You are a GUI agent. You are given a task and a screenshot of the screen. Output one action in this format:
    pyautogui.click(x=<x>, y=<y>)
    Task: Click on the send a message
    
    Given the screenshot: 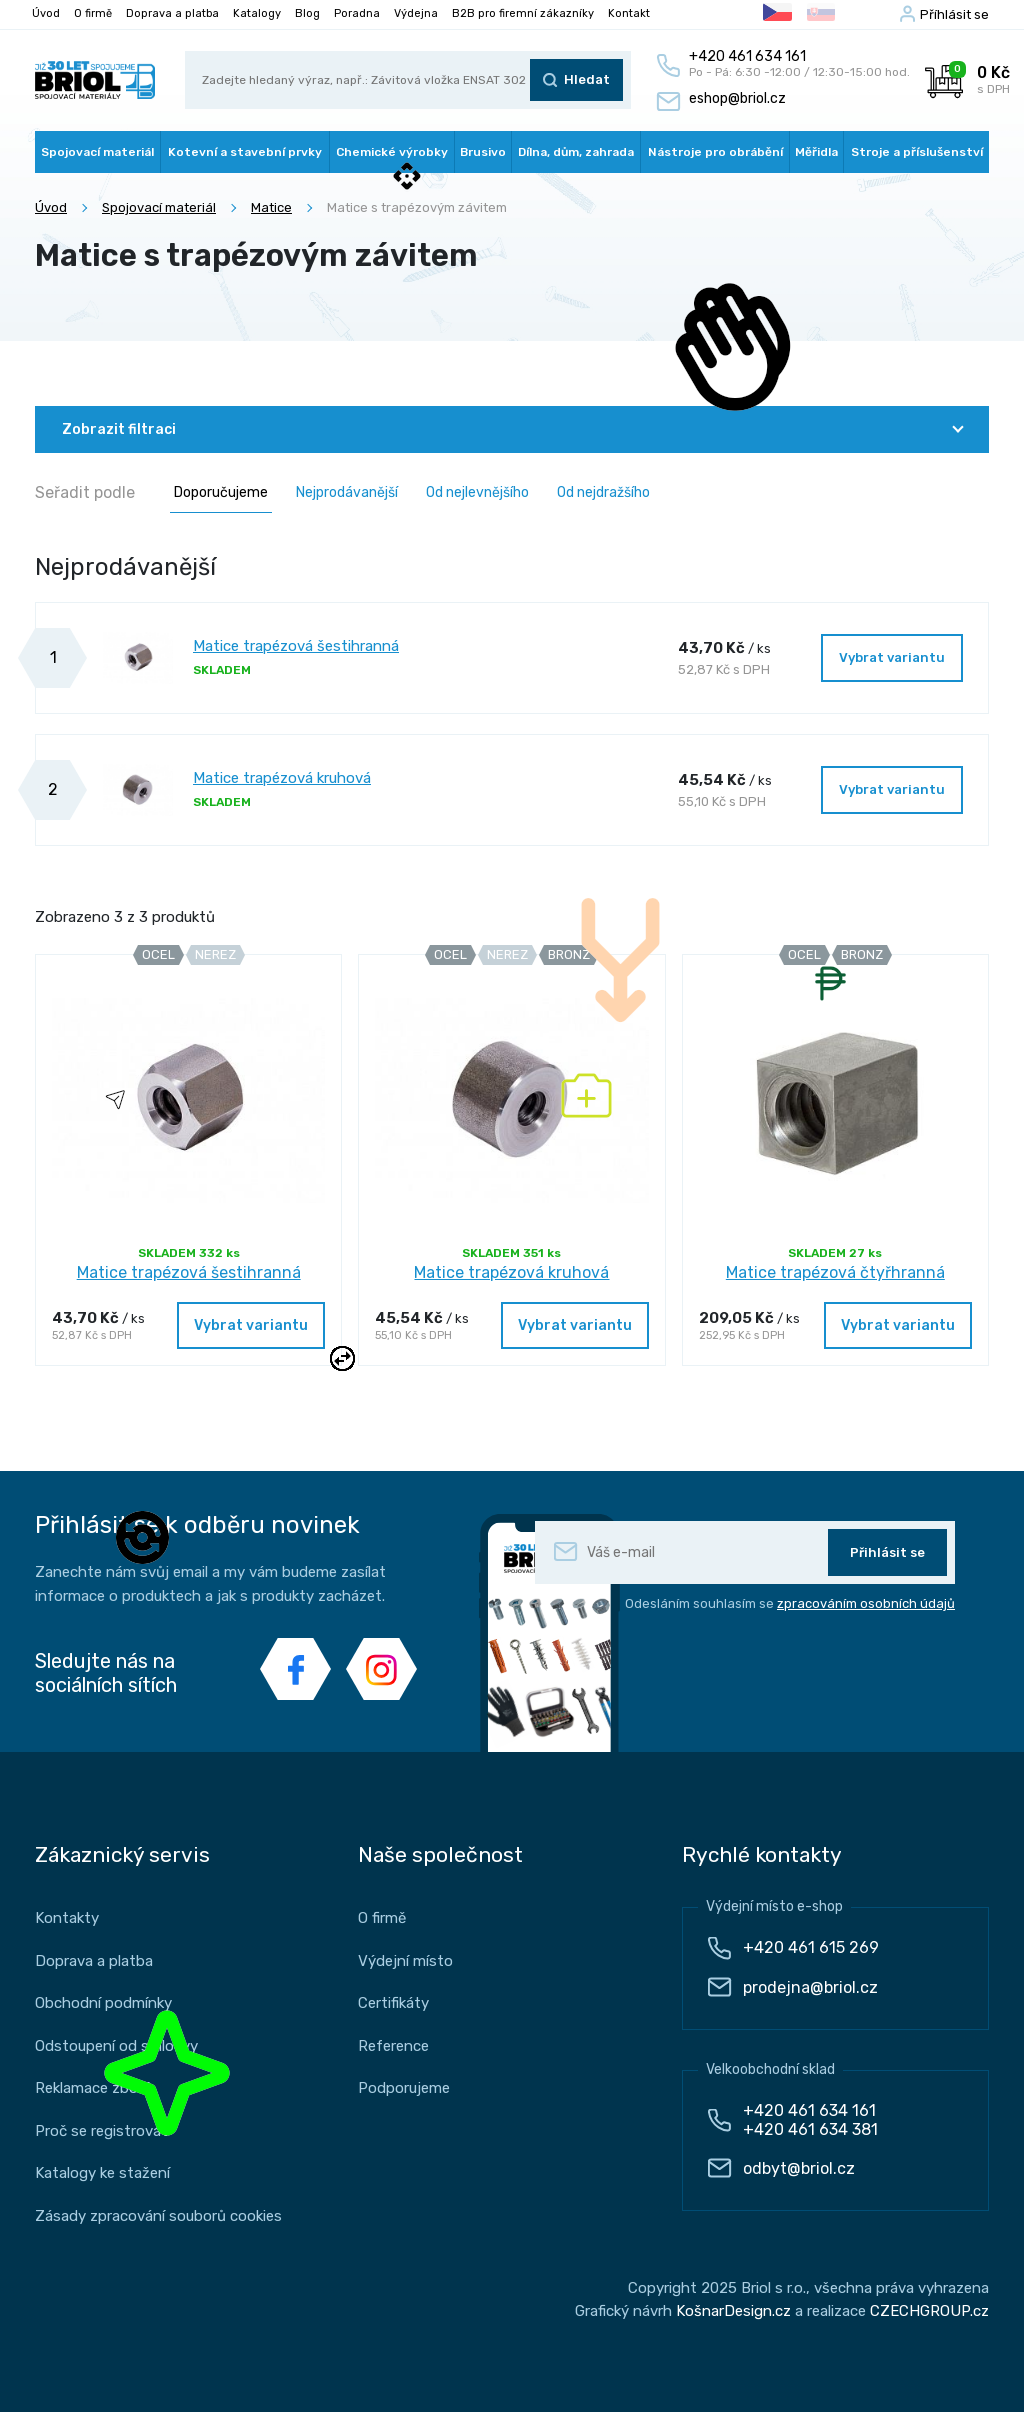 What is the action you would take?
    pyautogui.click(x=116, y=1099)
    